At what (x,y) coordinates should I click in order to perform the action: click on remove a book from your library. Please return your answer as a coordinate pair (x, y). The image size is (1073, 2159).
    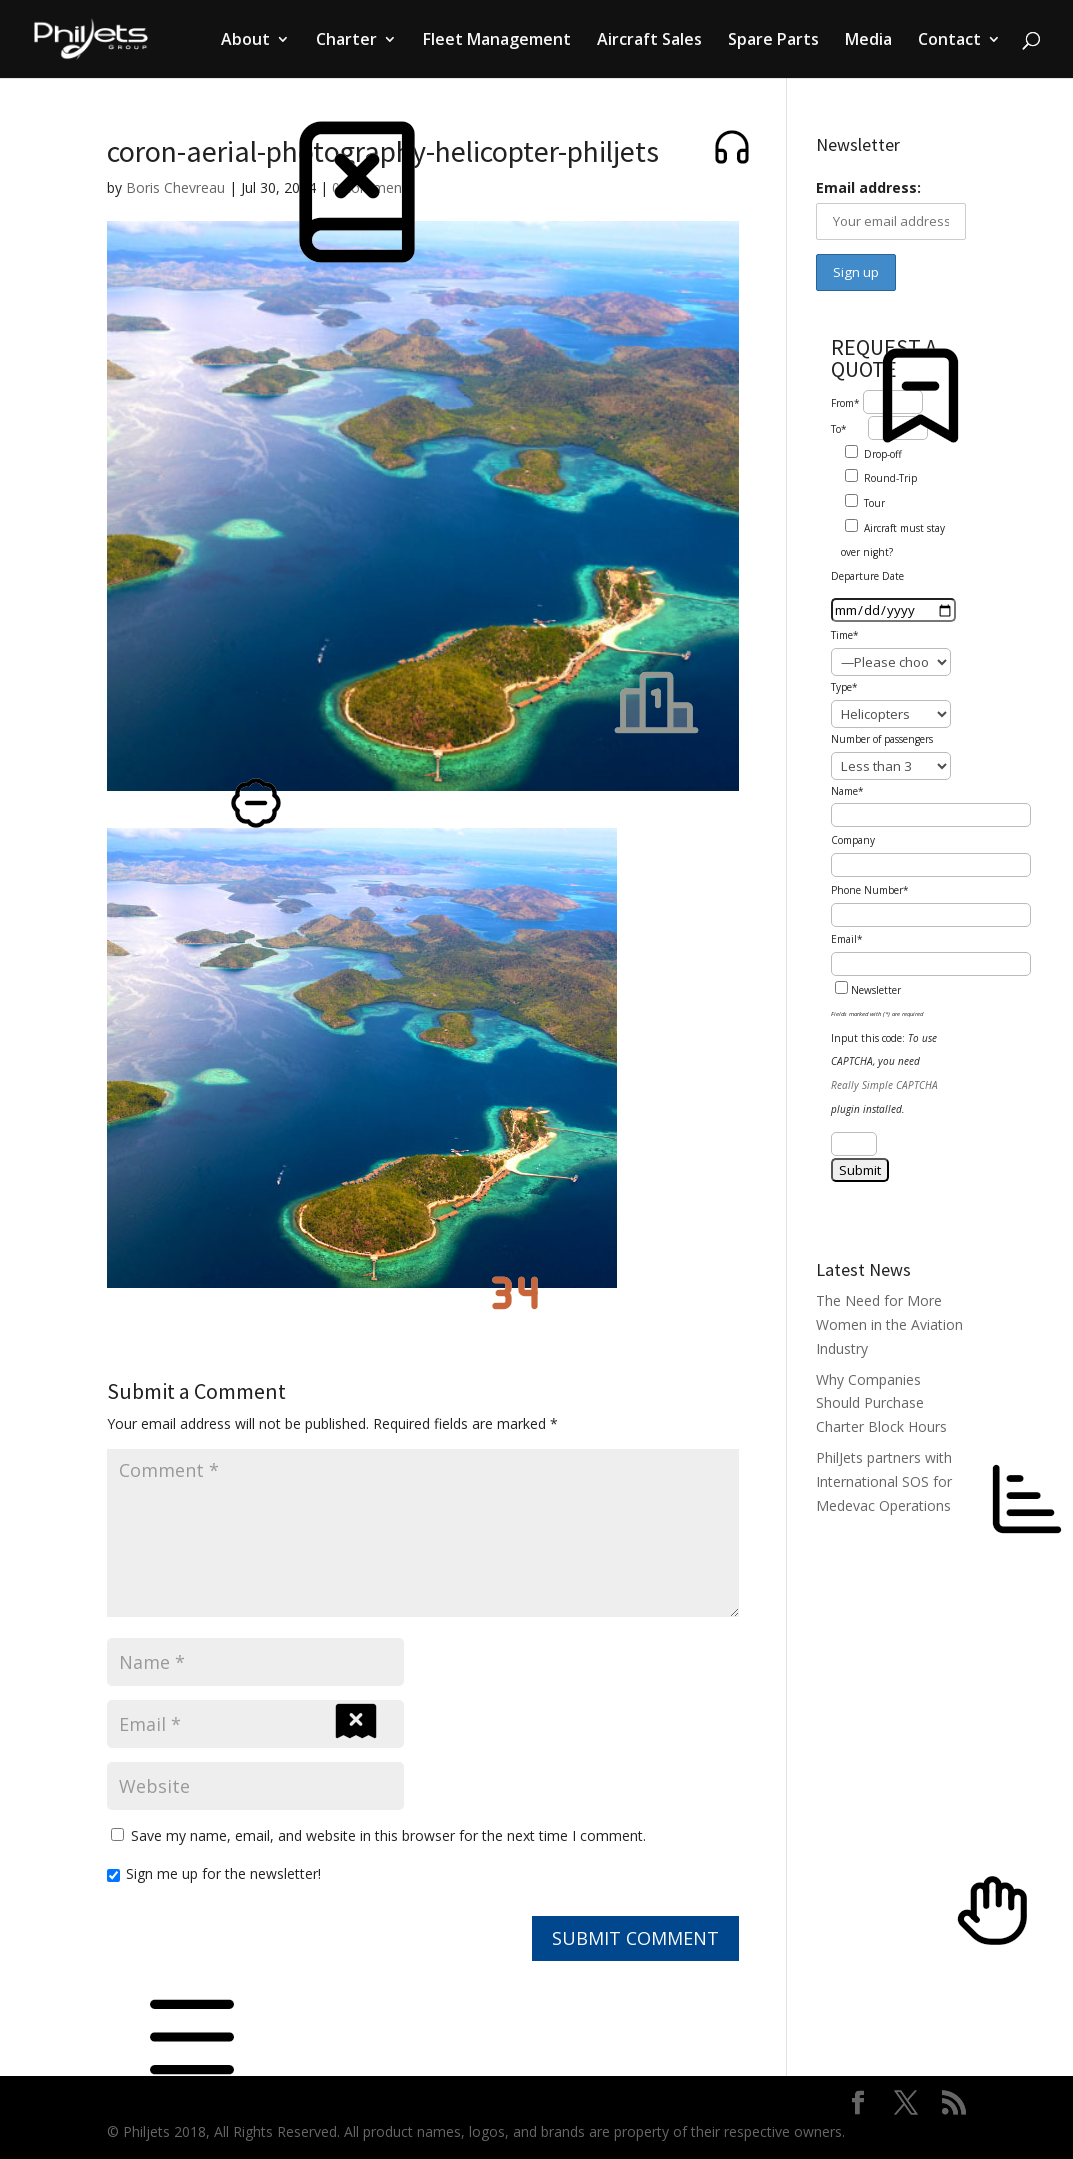
    Looking at the image, I should click on (357, 192).